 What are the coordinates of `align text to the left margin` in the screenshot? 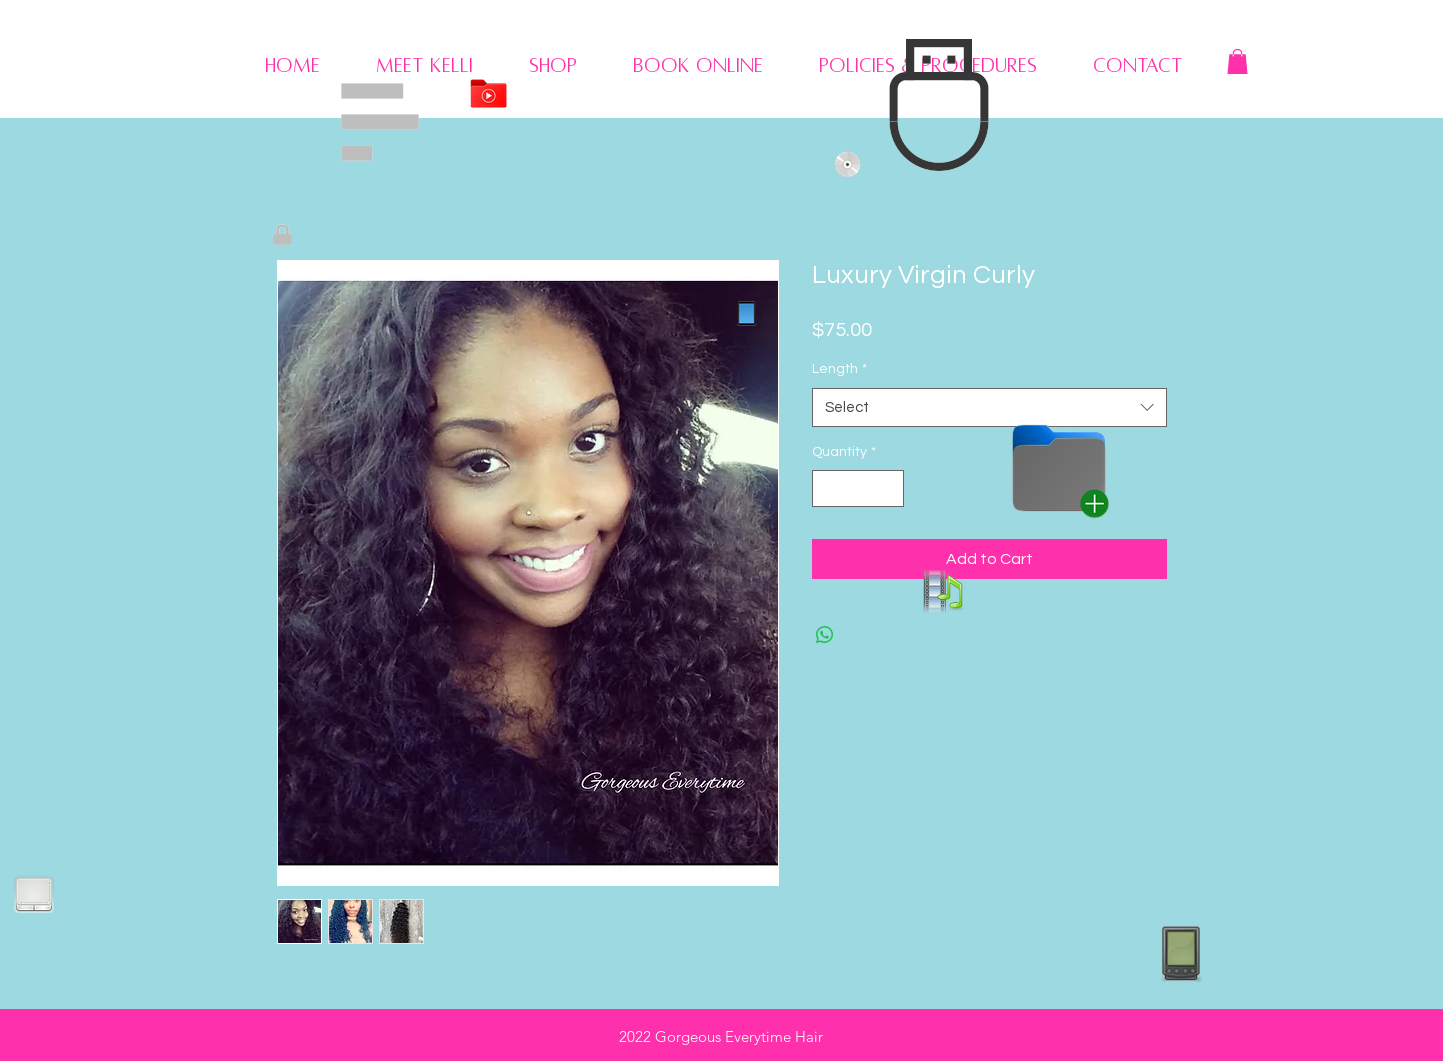 It's located at (380, 122).